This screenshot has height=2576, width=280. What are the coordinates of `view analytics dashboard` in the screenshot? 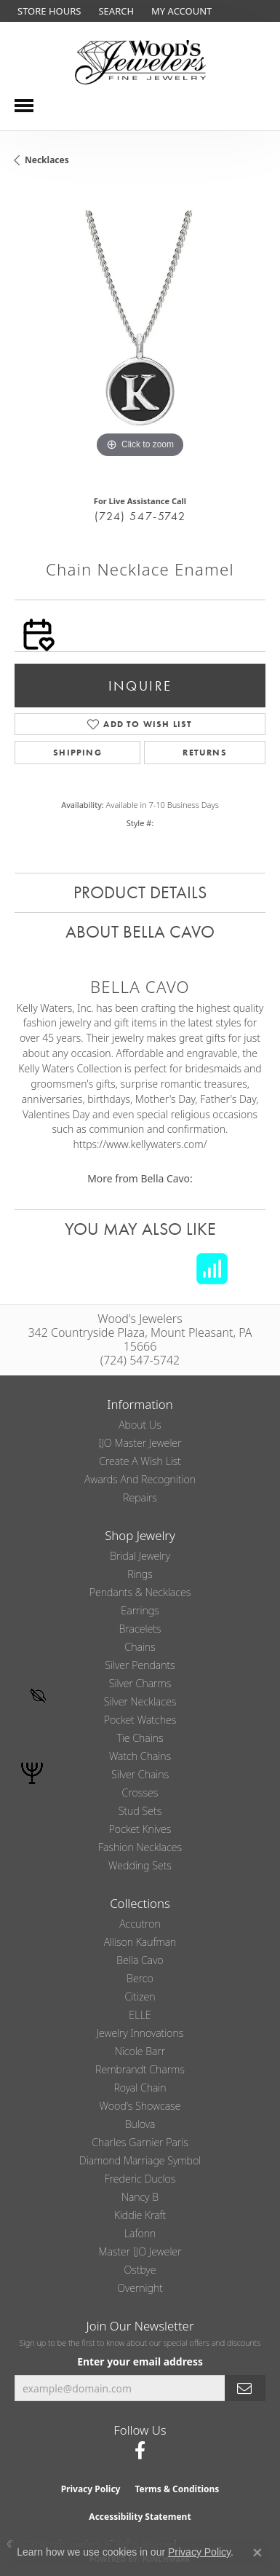 It's located at (212, 1268).